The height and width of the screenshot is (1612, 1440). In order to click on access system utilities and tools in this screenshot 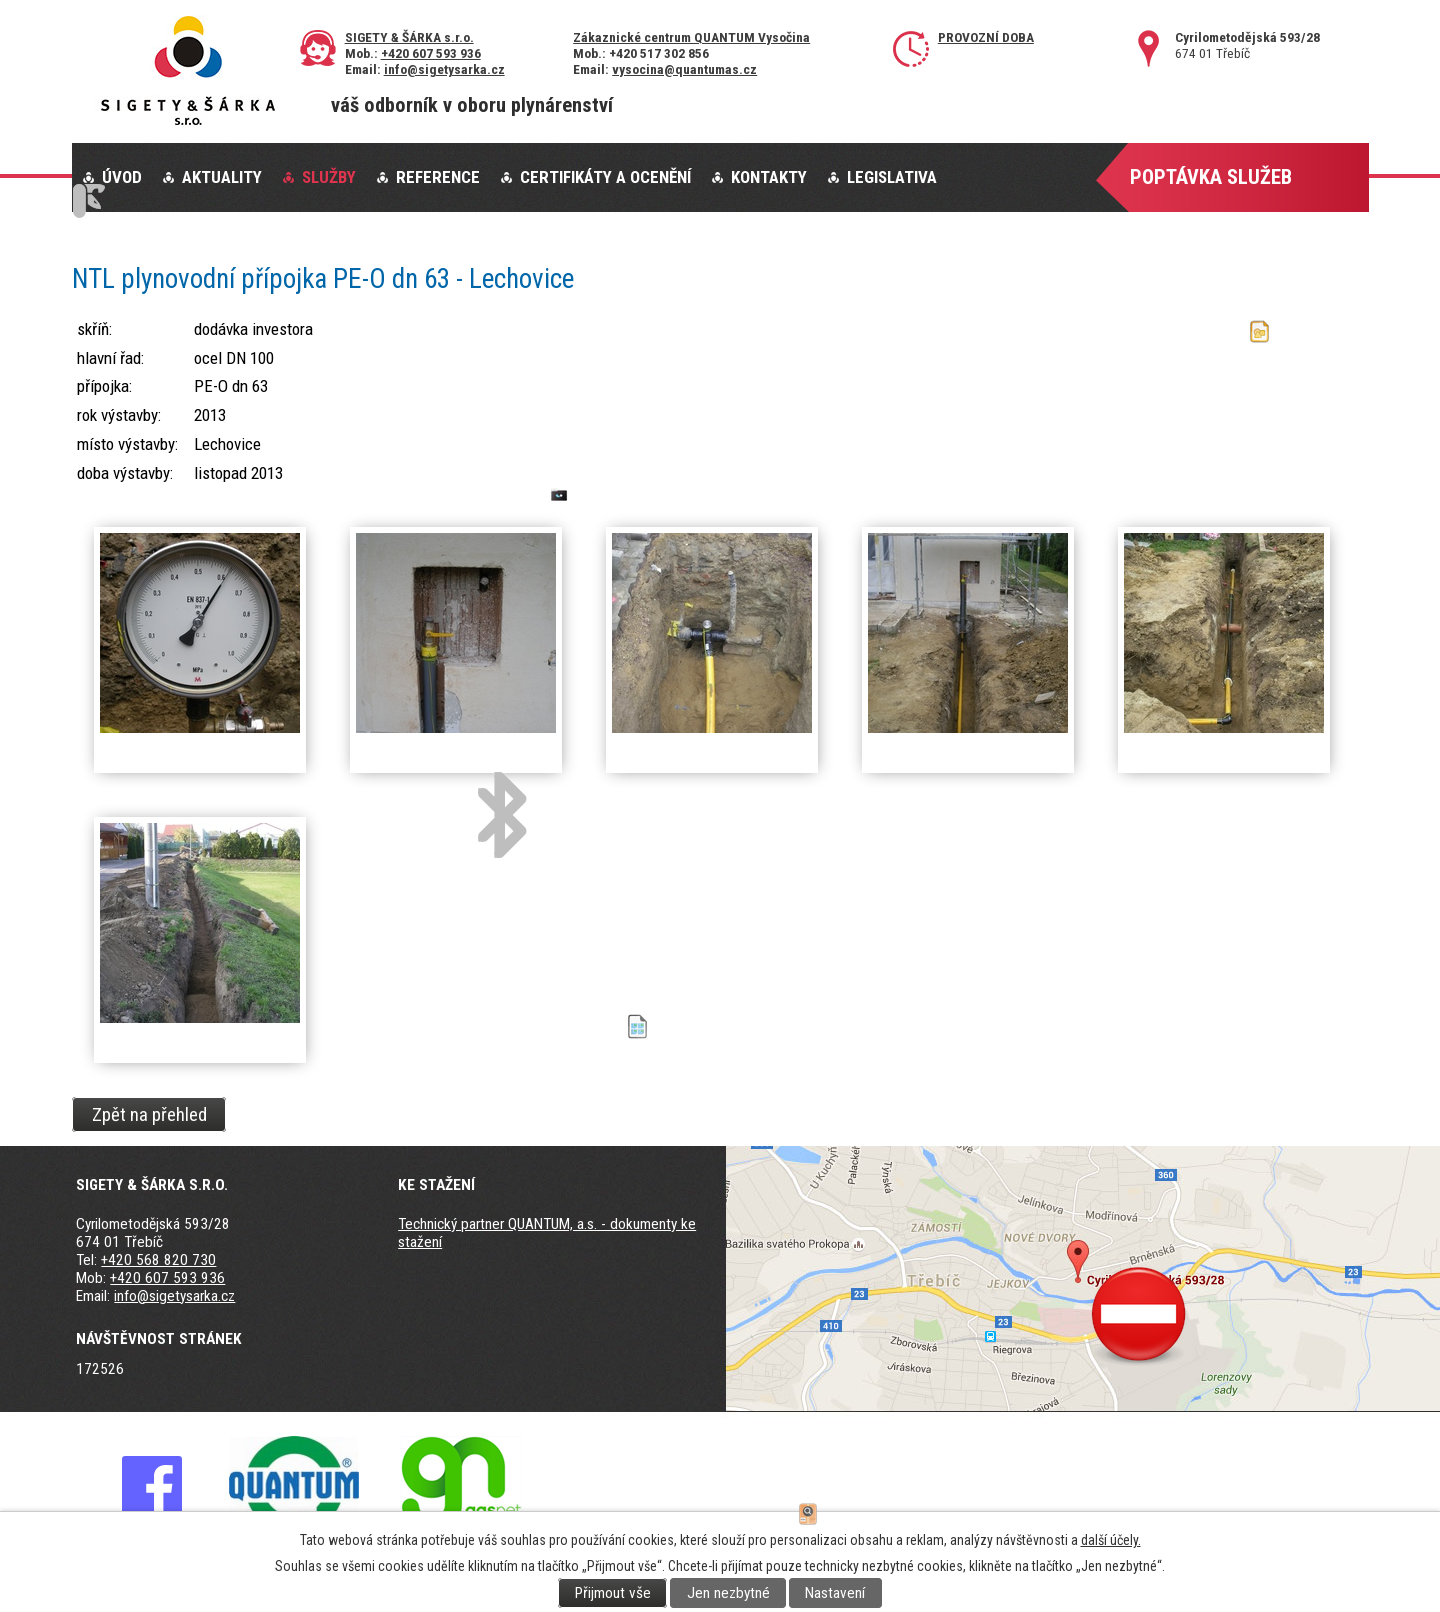, I will do `click(90, 201)`.